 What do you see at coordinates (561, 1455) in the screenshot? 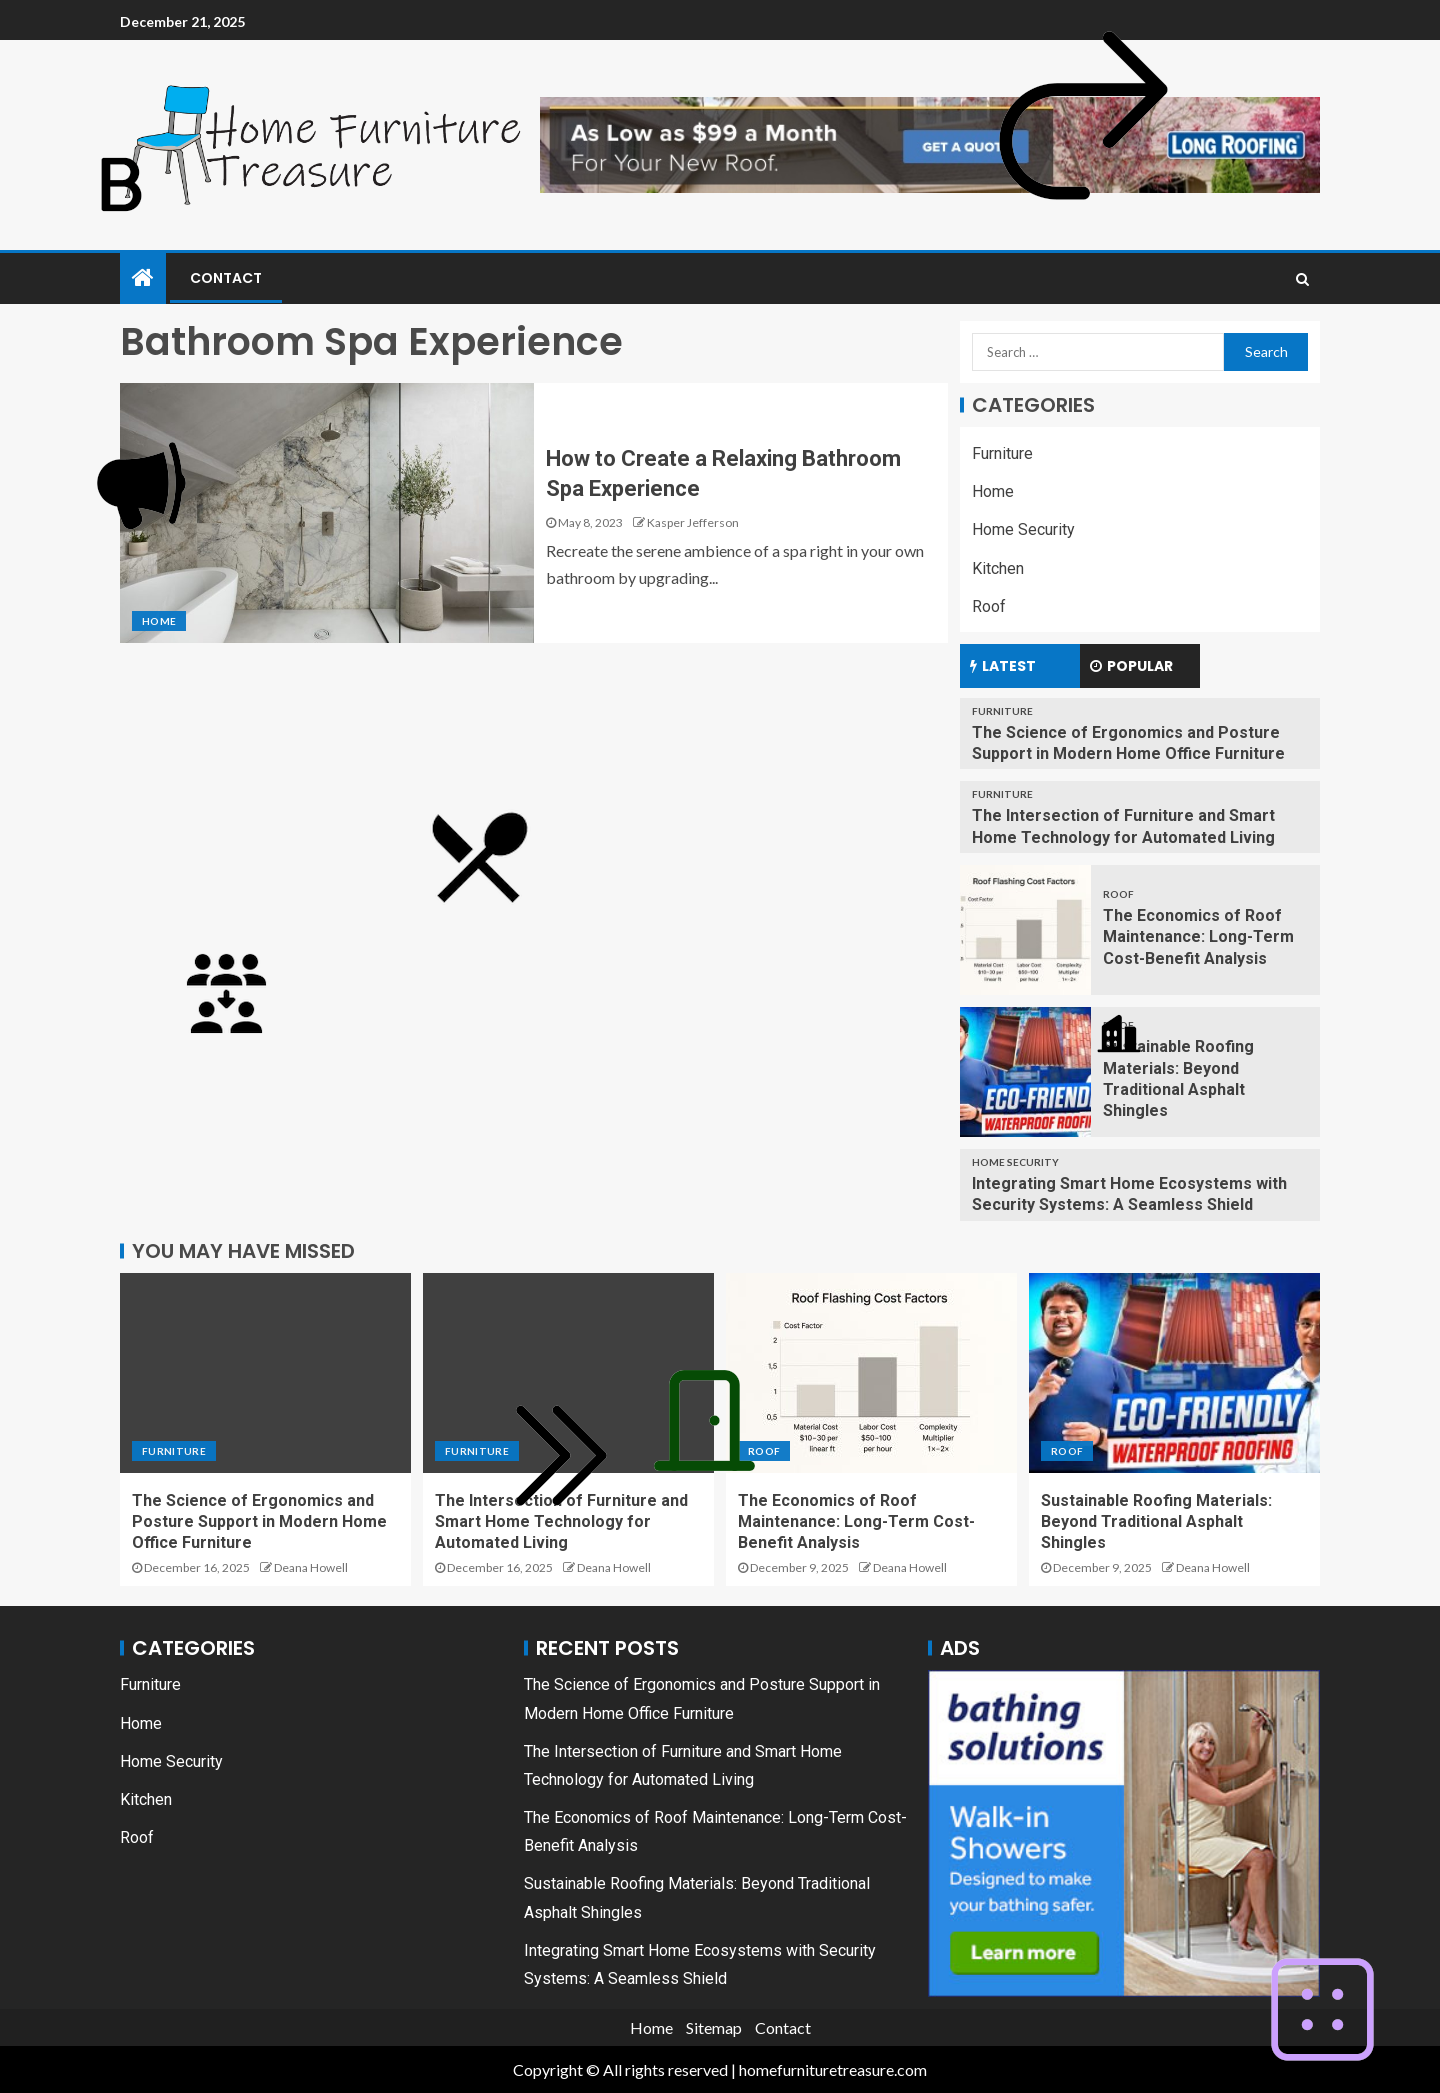
I see `skip forward or advance quickly` at bounding box center [561, 1455].